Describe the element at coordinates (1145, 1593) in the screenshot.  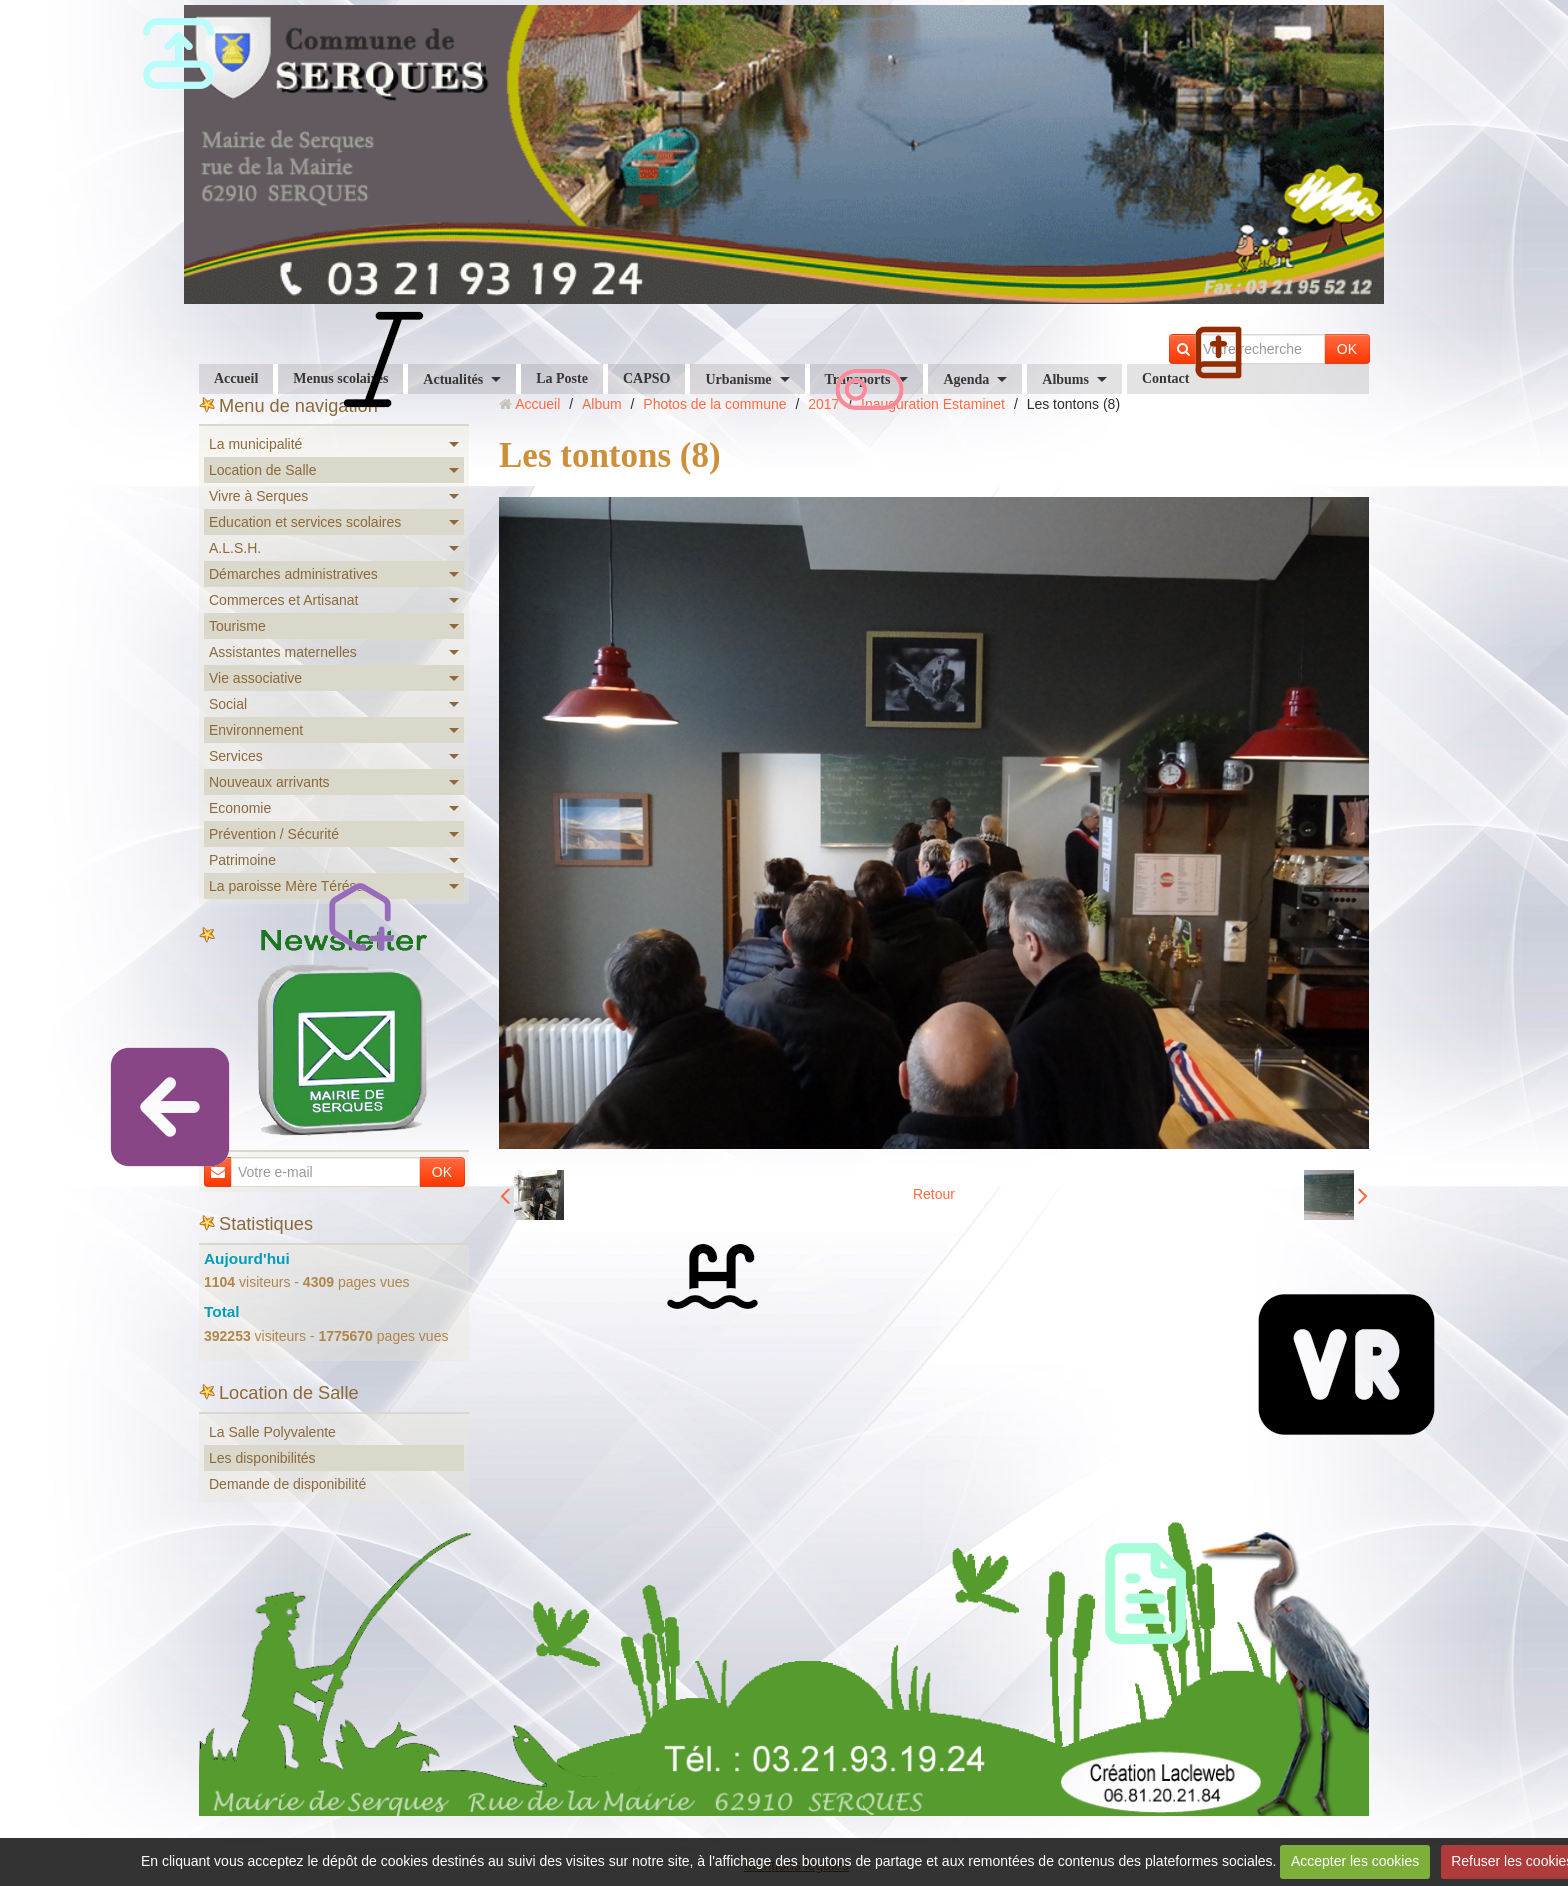
I see `view document contents` at that location.